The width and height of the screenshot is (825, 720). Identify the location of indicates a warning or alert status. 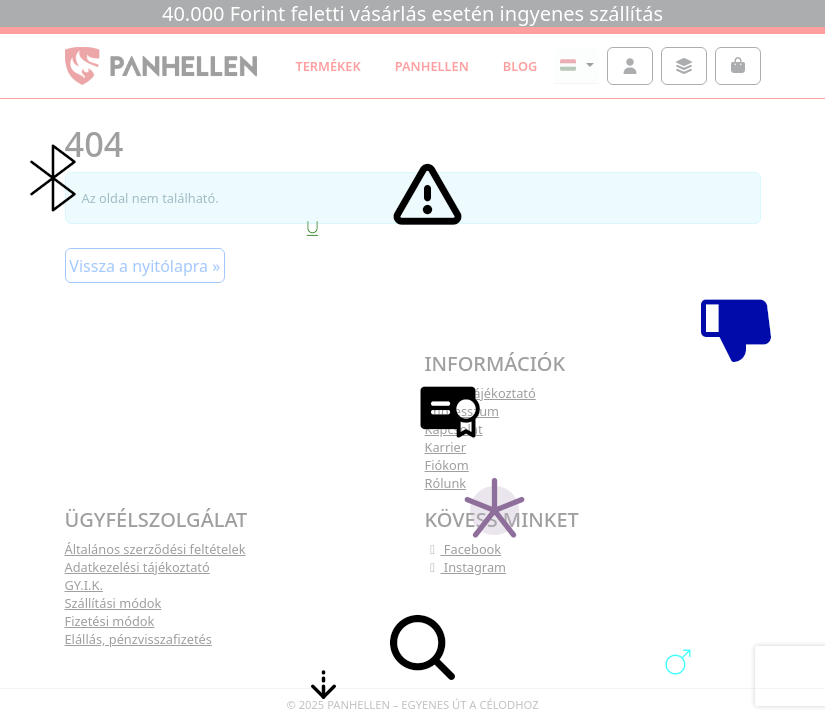
(427, 195).